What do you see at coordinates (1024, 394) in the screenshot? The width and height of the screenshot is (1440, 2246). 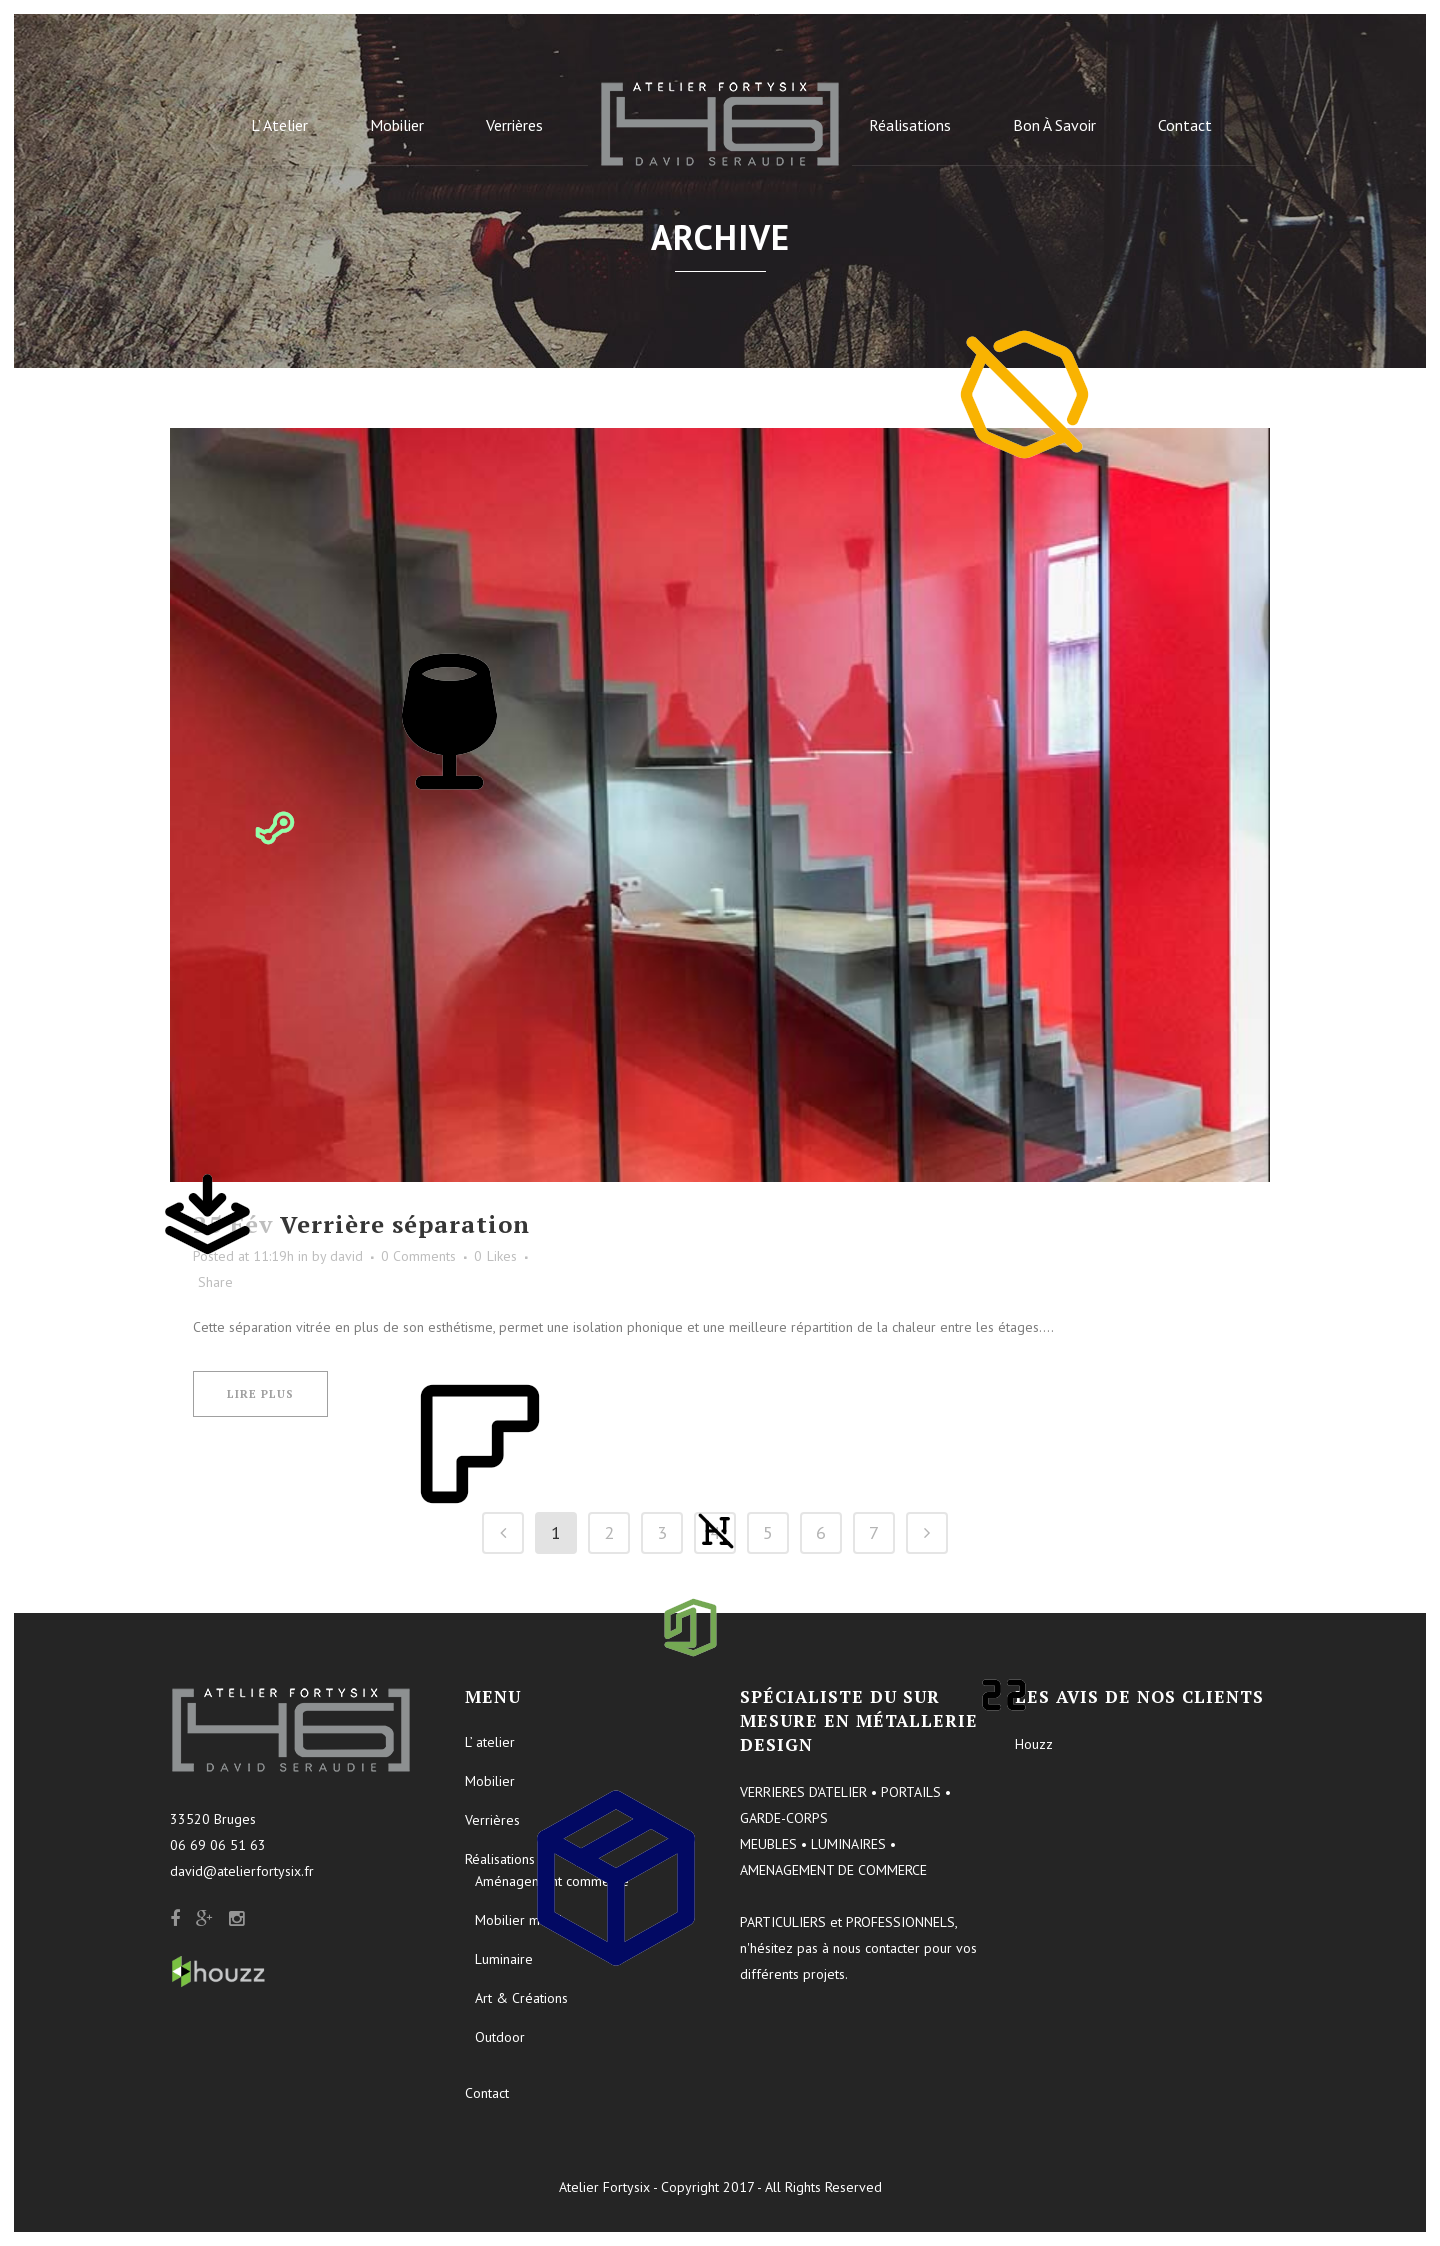 I see `indicates a blocked or prohibited action` at bounding box center [1024, 394].